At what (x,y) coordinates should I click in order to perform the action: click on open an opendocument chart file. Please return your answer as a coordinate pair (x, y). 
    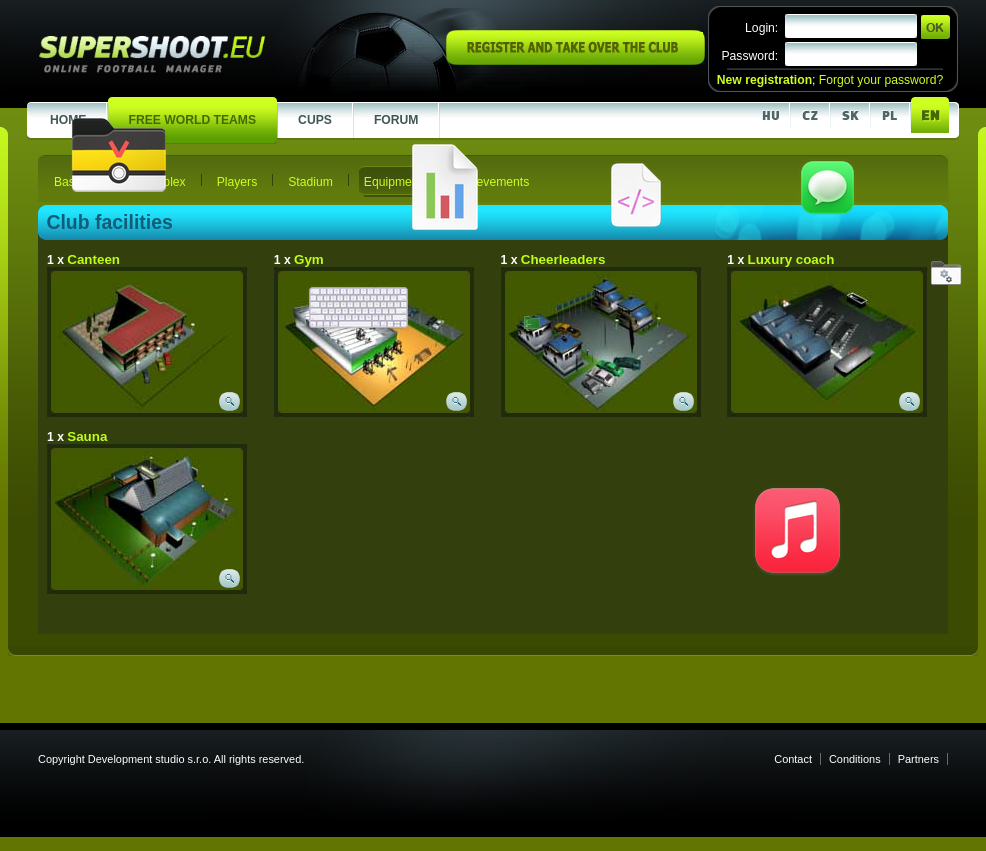
    Looking at the image, I should click on (445, 187).